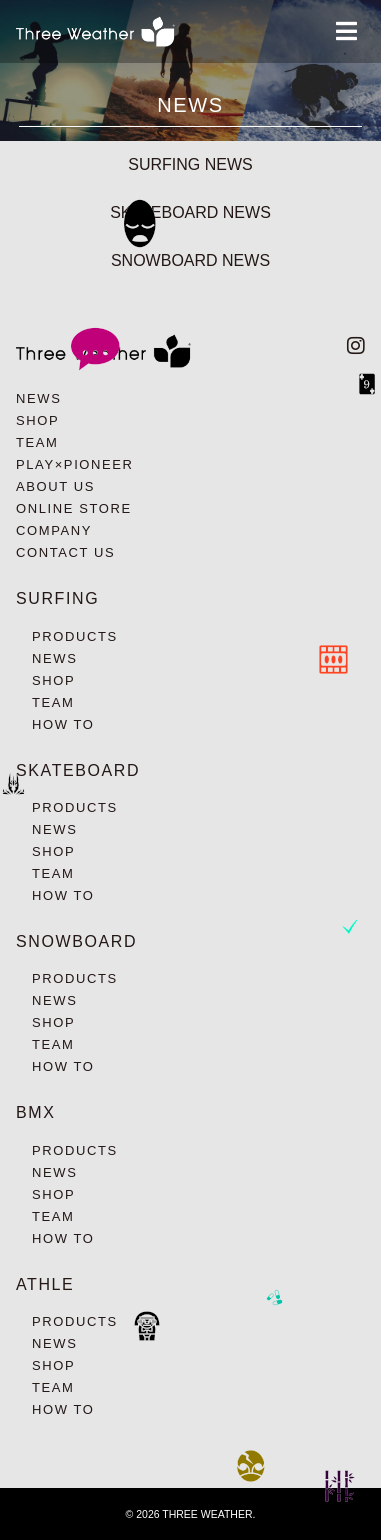 The height and width of the screenshot is (1540, 381). I want to click on confirm or complete an action, so click(350, 927).